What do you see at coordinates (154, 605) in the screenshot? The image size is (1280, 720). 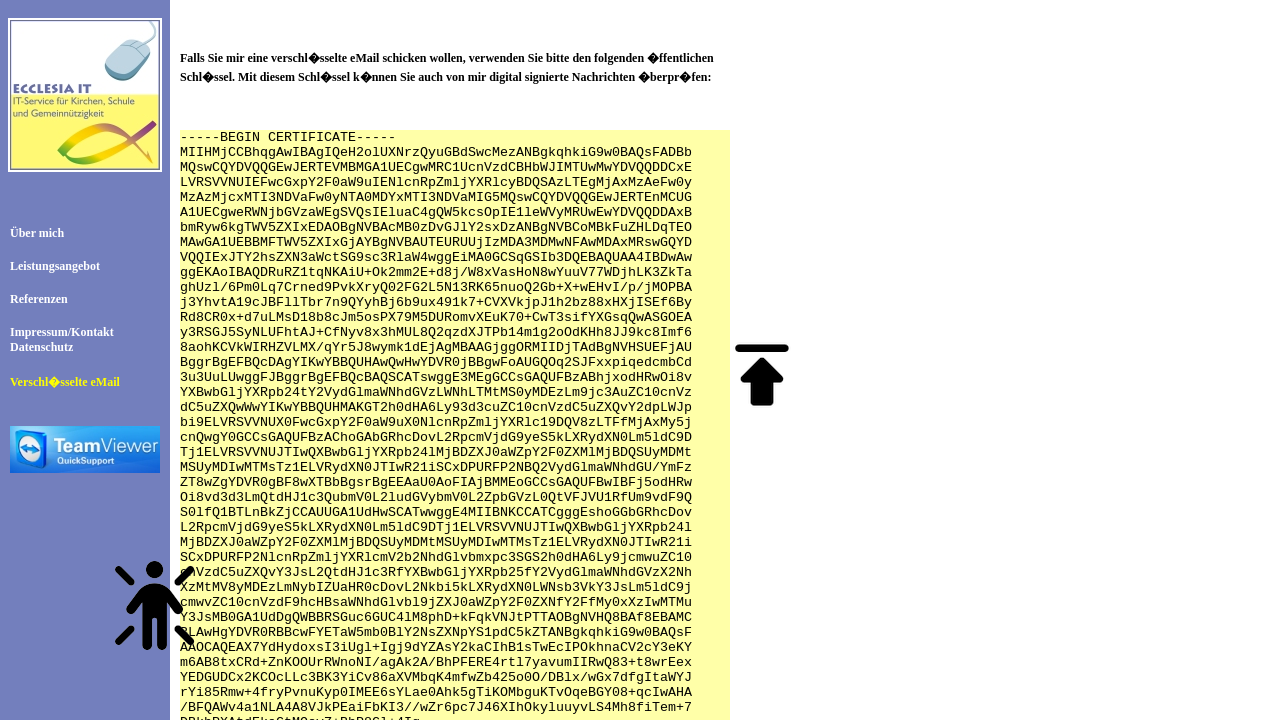 I see `view user presence or active status` at bounding box center [154, 605].